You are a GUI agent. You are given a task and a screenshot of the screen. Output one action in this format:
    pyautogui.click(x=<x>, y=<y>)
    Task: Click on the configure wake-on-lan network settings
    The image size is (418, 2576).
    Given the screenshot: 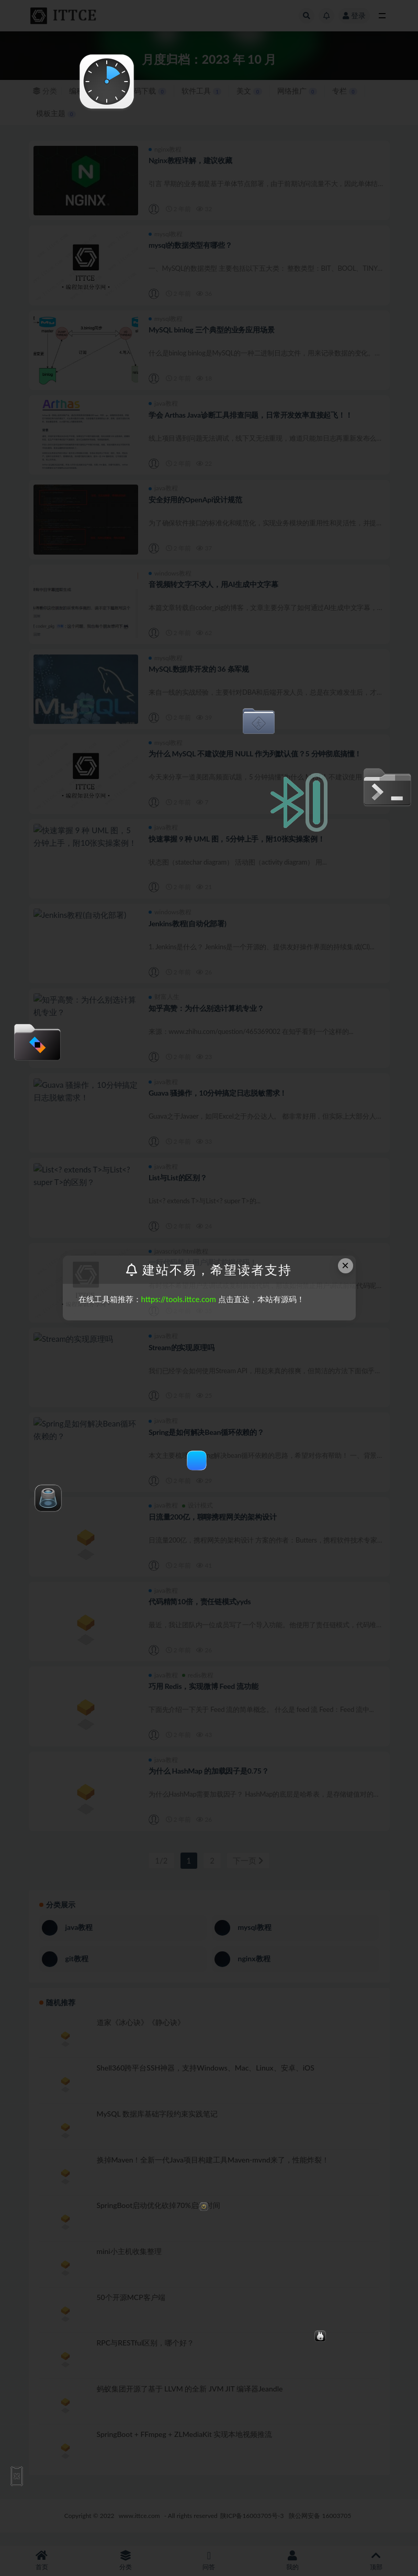 What is the action you would take?
    pyautogui.click(x=204, y=2206)
    